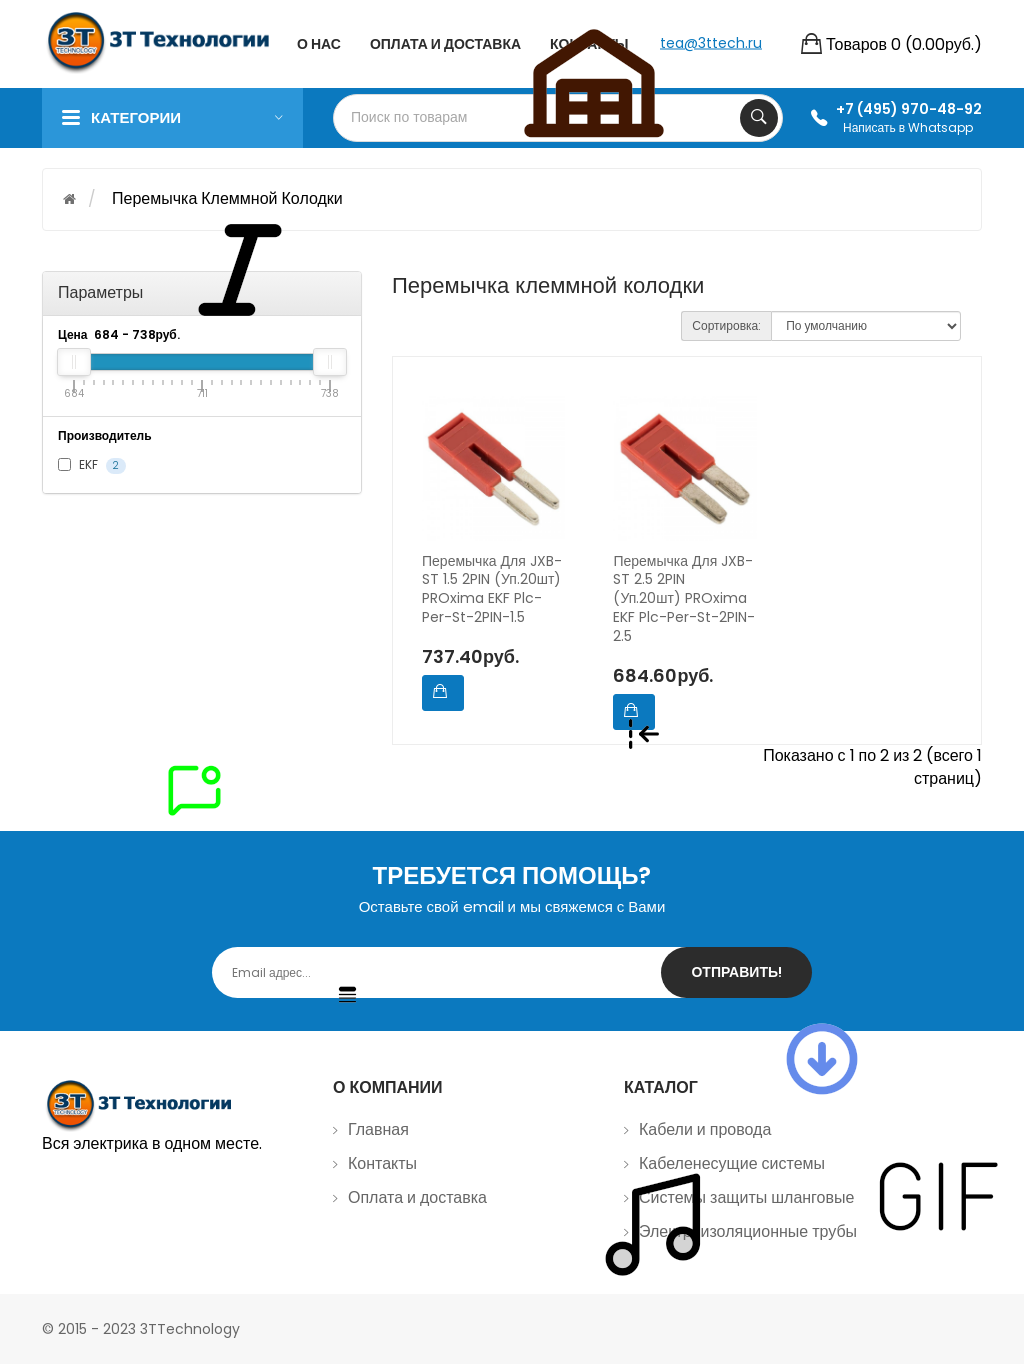 The height and width of the screenshot is (1364, 1024). I want to click on collapse panel to the left, so click(644, 734).